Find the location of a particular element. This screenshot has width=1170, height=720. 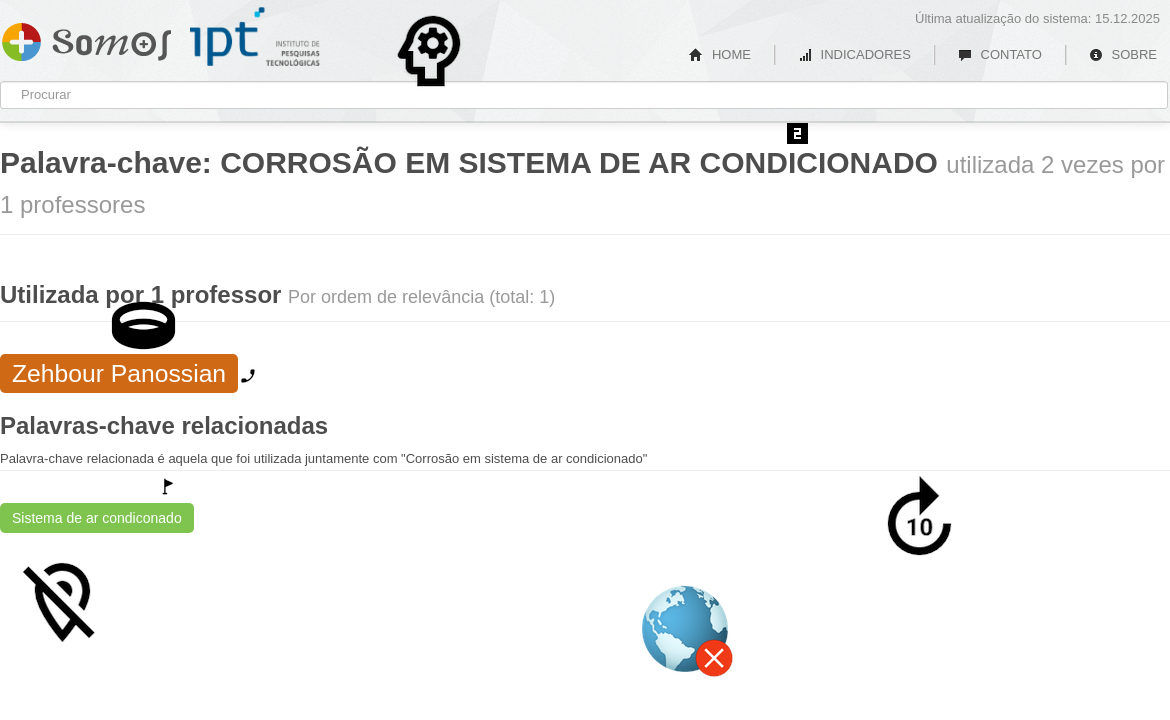

make a phone call is located at coordinates (248, 376).